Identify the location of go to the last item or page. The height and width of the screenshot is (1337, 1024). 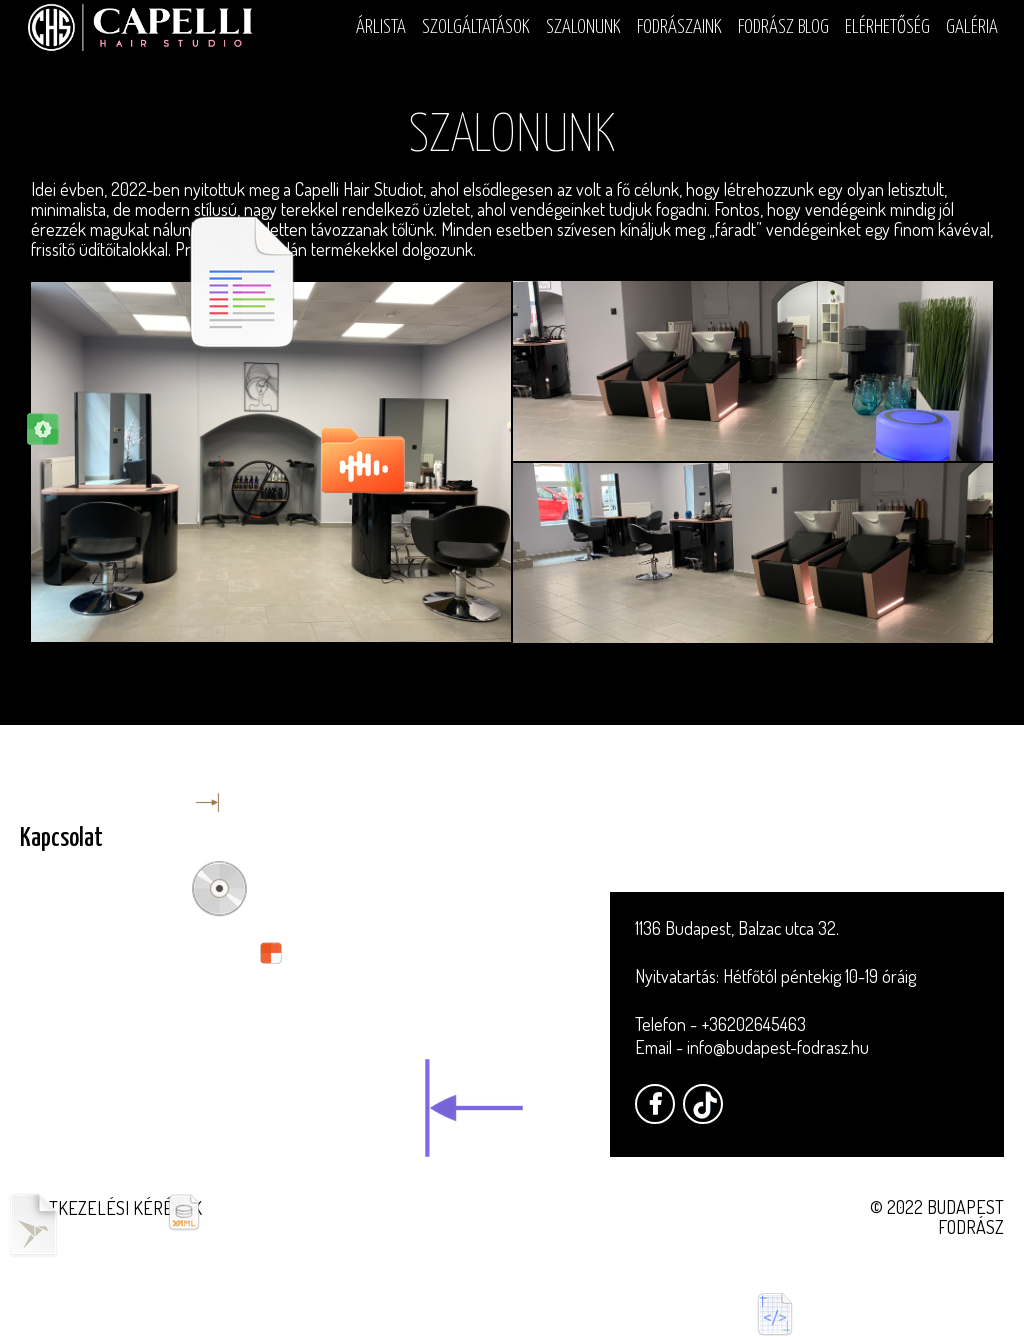
(207, 802).